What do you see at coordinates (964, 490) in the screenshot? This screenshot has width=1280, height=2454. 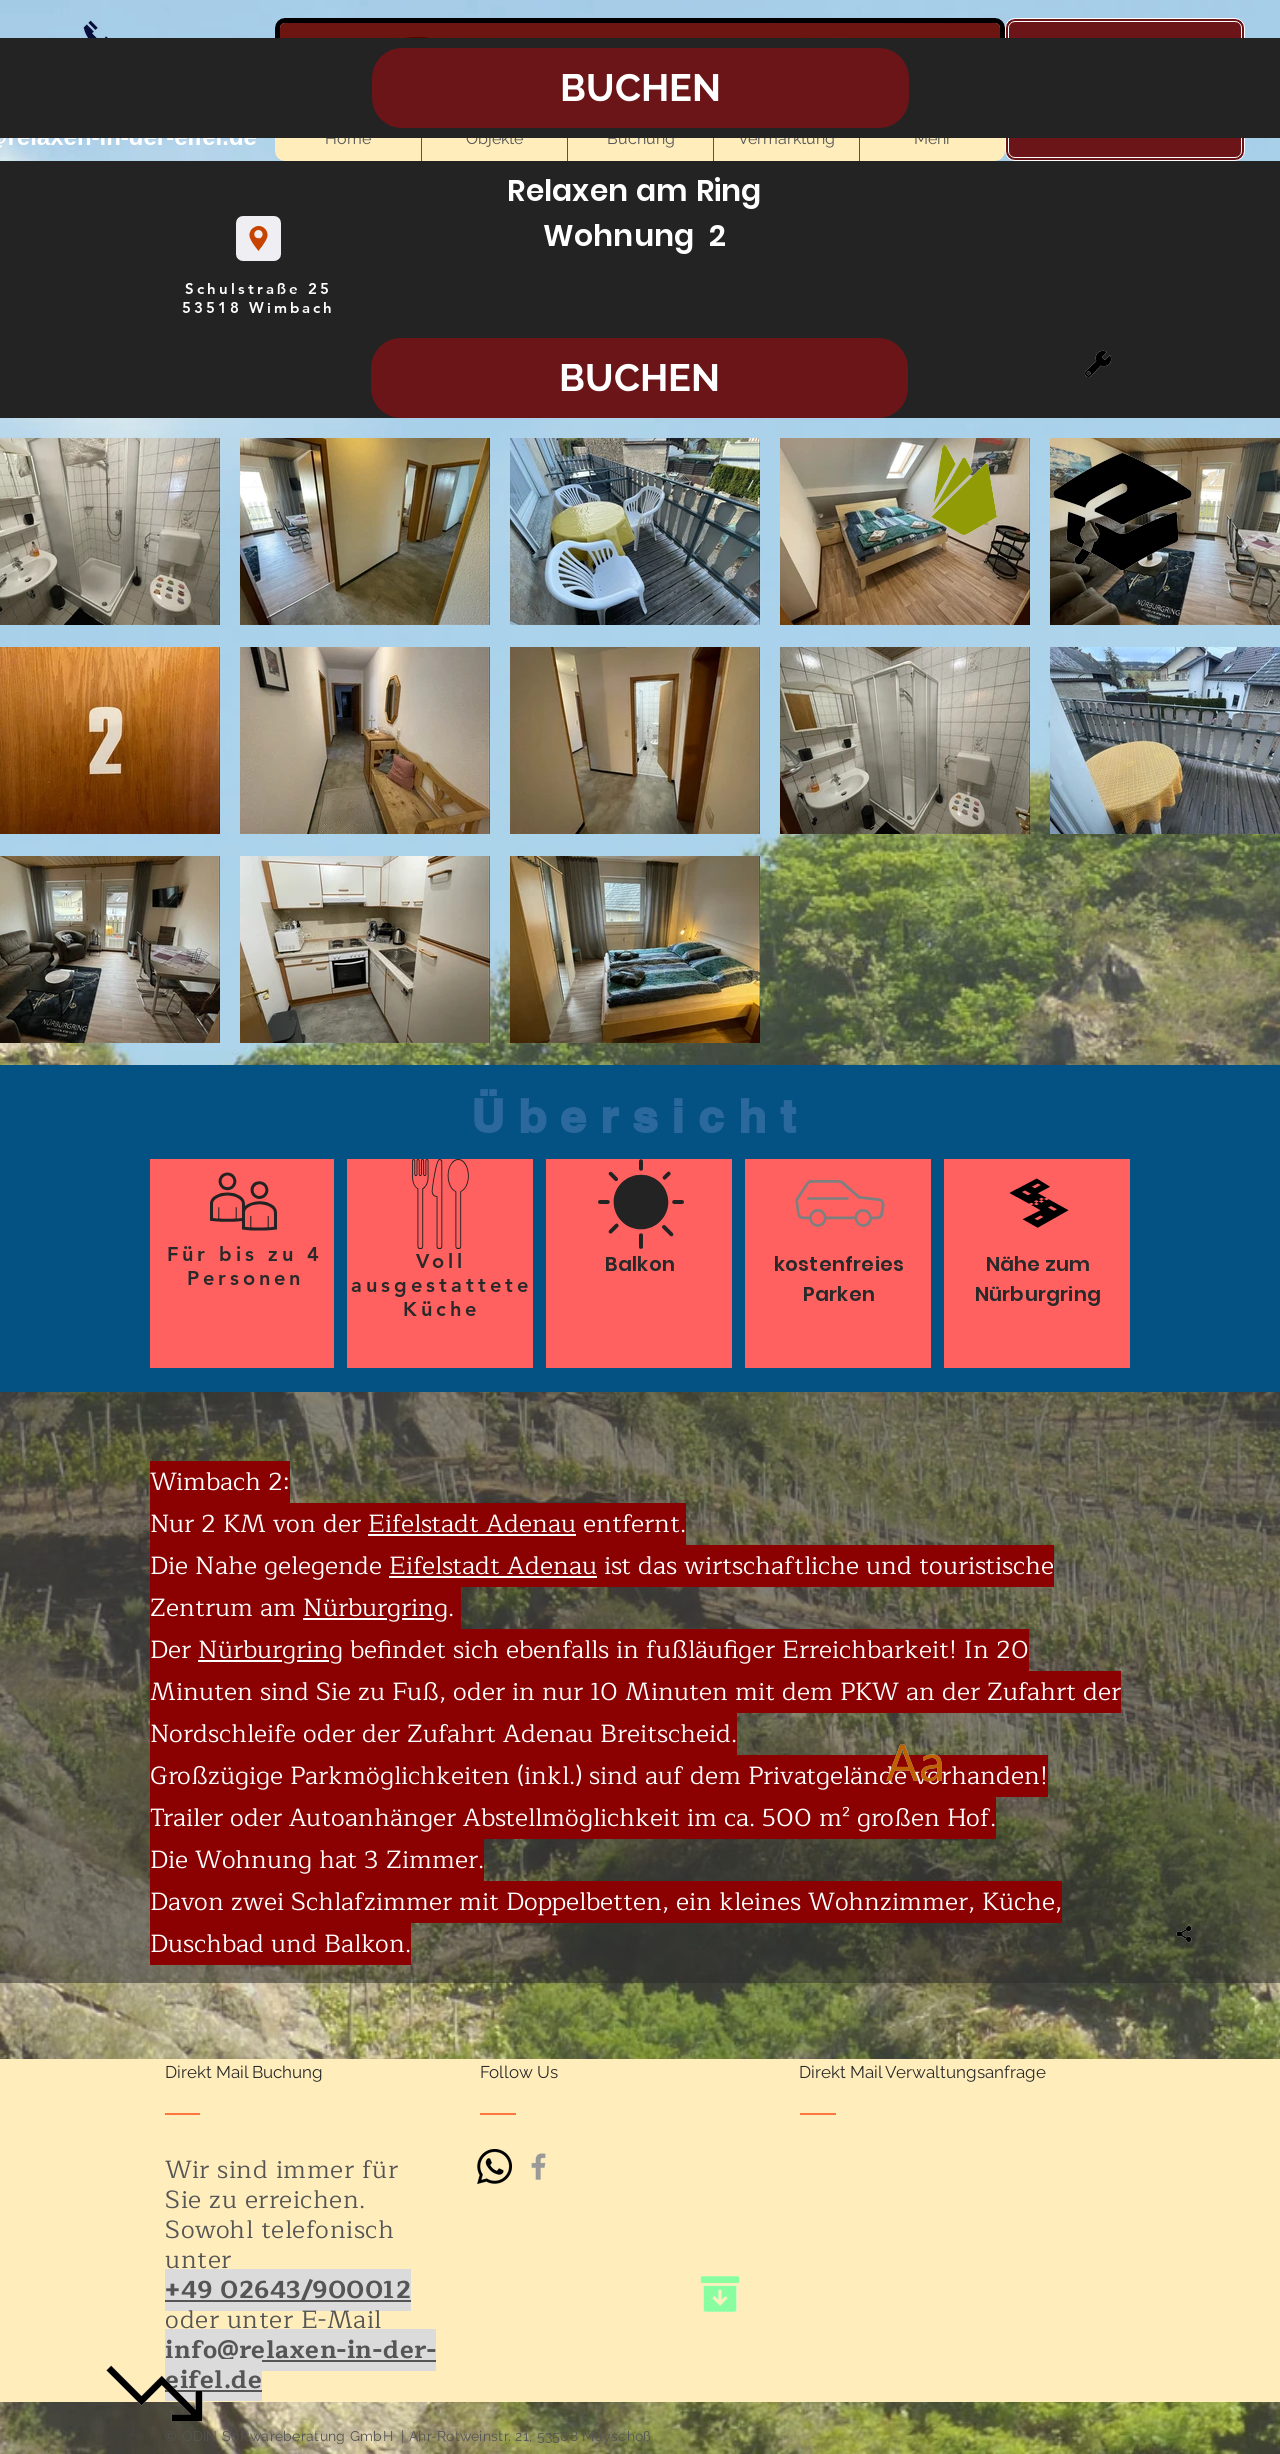 I see `firebase platform logo` at bounding box center [964, 490].